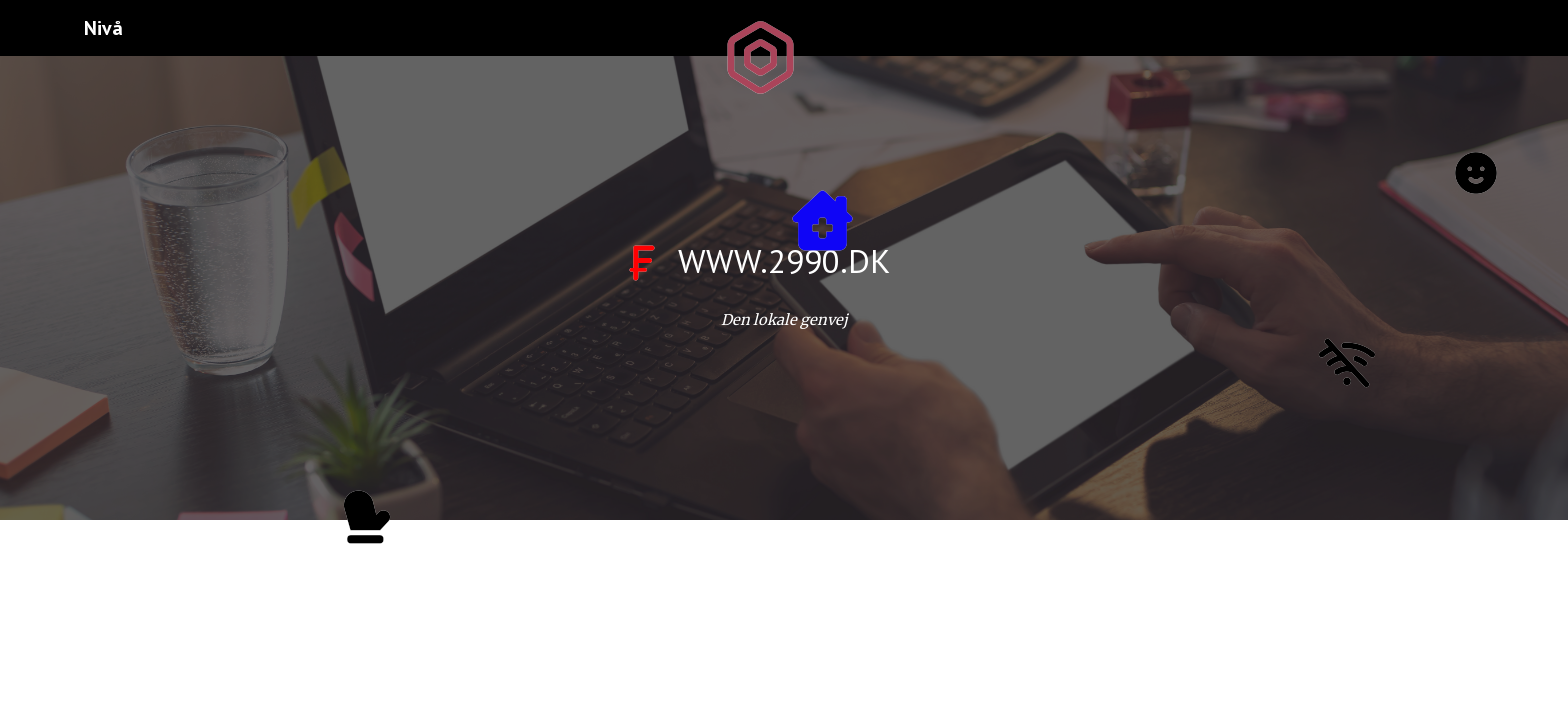 This screenshot has height=720, width=1568. Describe the element at coordinates (1476, 173) in the screenshot. I see `add a reaction or emoji to a message` at that location.